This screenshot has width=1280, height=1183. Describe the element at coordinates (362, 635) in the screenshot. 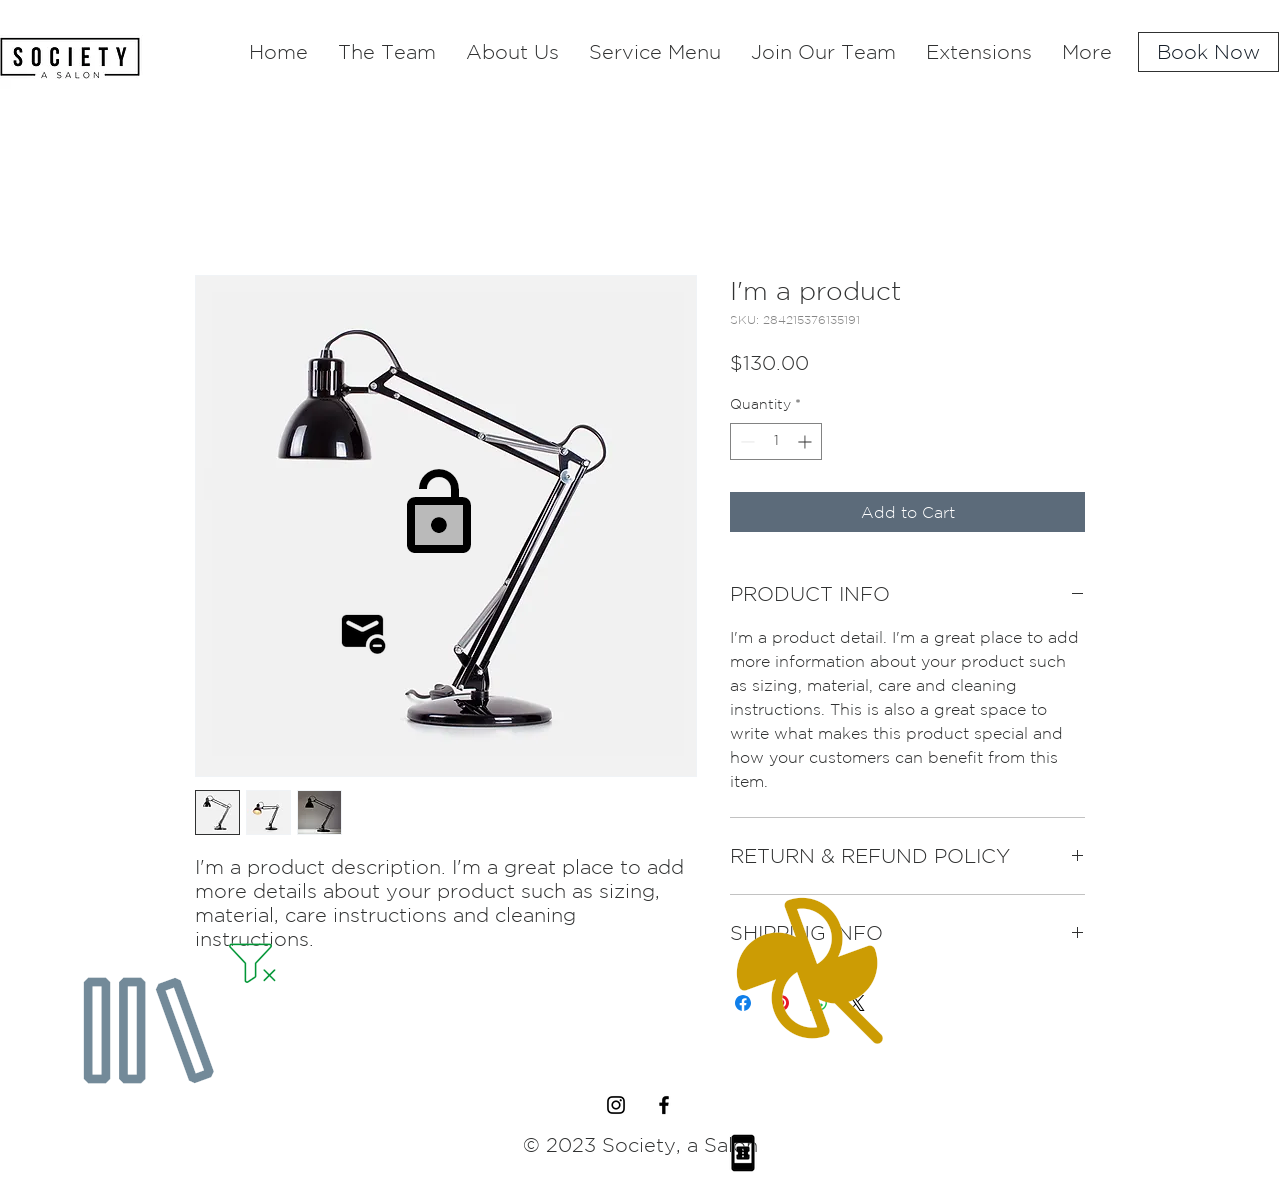

I see `unsubscribe from email notifications` at that location.